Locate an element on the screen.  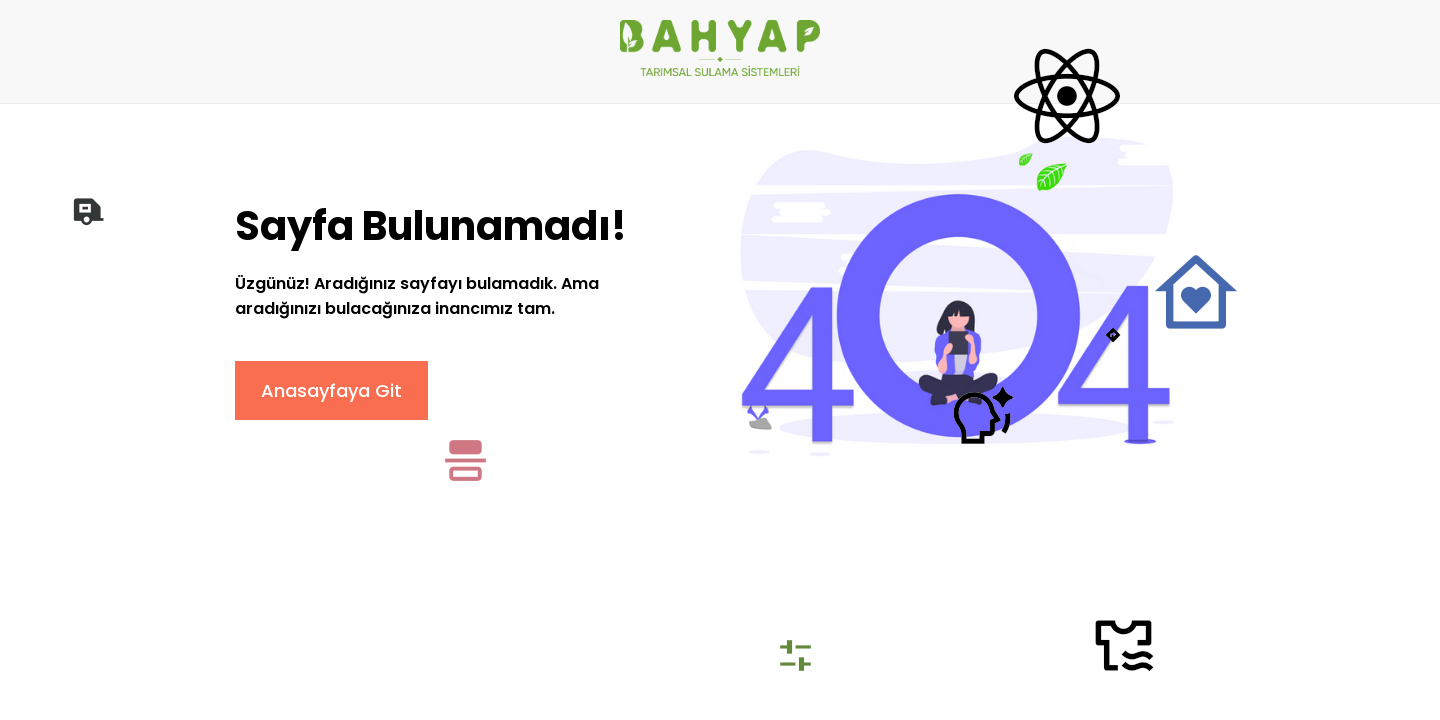
indicates air-dry or hang-dry clothing is located at coordinates (1123, 645).